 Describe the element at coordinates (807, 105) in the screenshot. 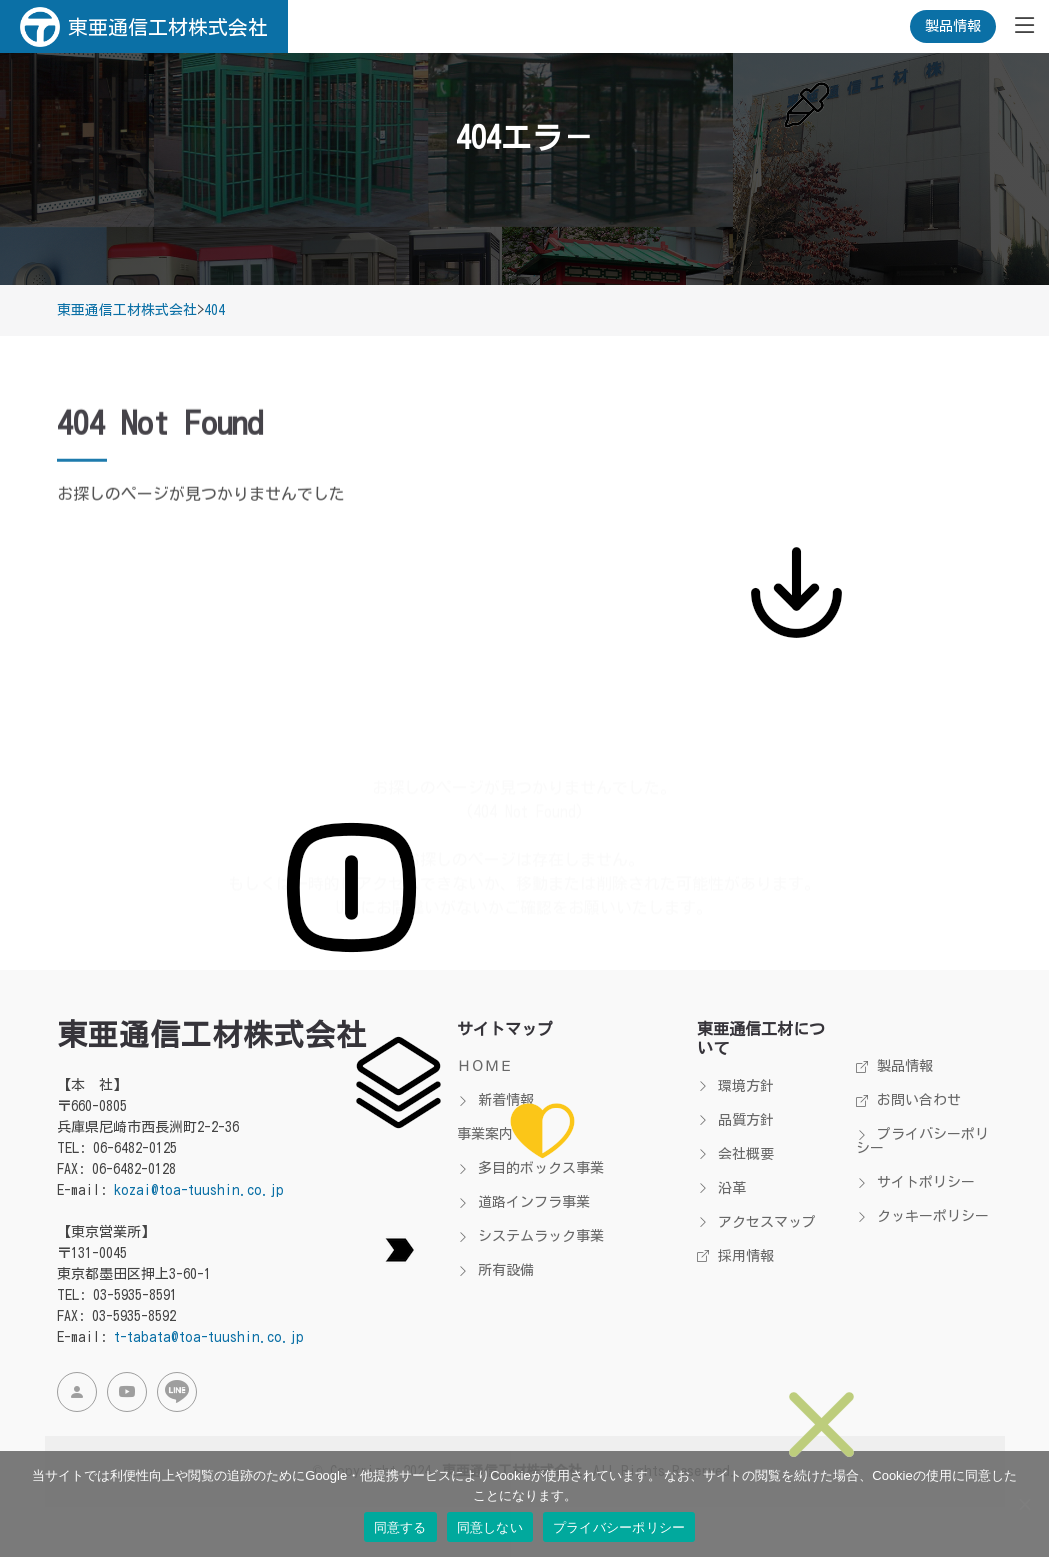

I see `pick a color from the screen` at that location.